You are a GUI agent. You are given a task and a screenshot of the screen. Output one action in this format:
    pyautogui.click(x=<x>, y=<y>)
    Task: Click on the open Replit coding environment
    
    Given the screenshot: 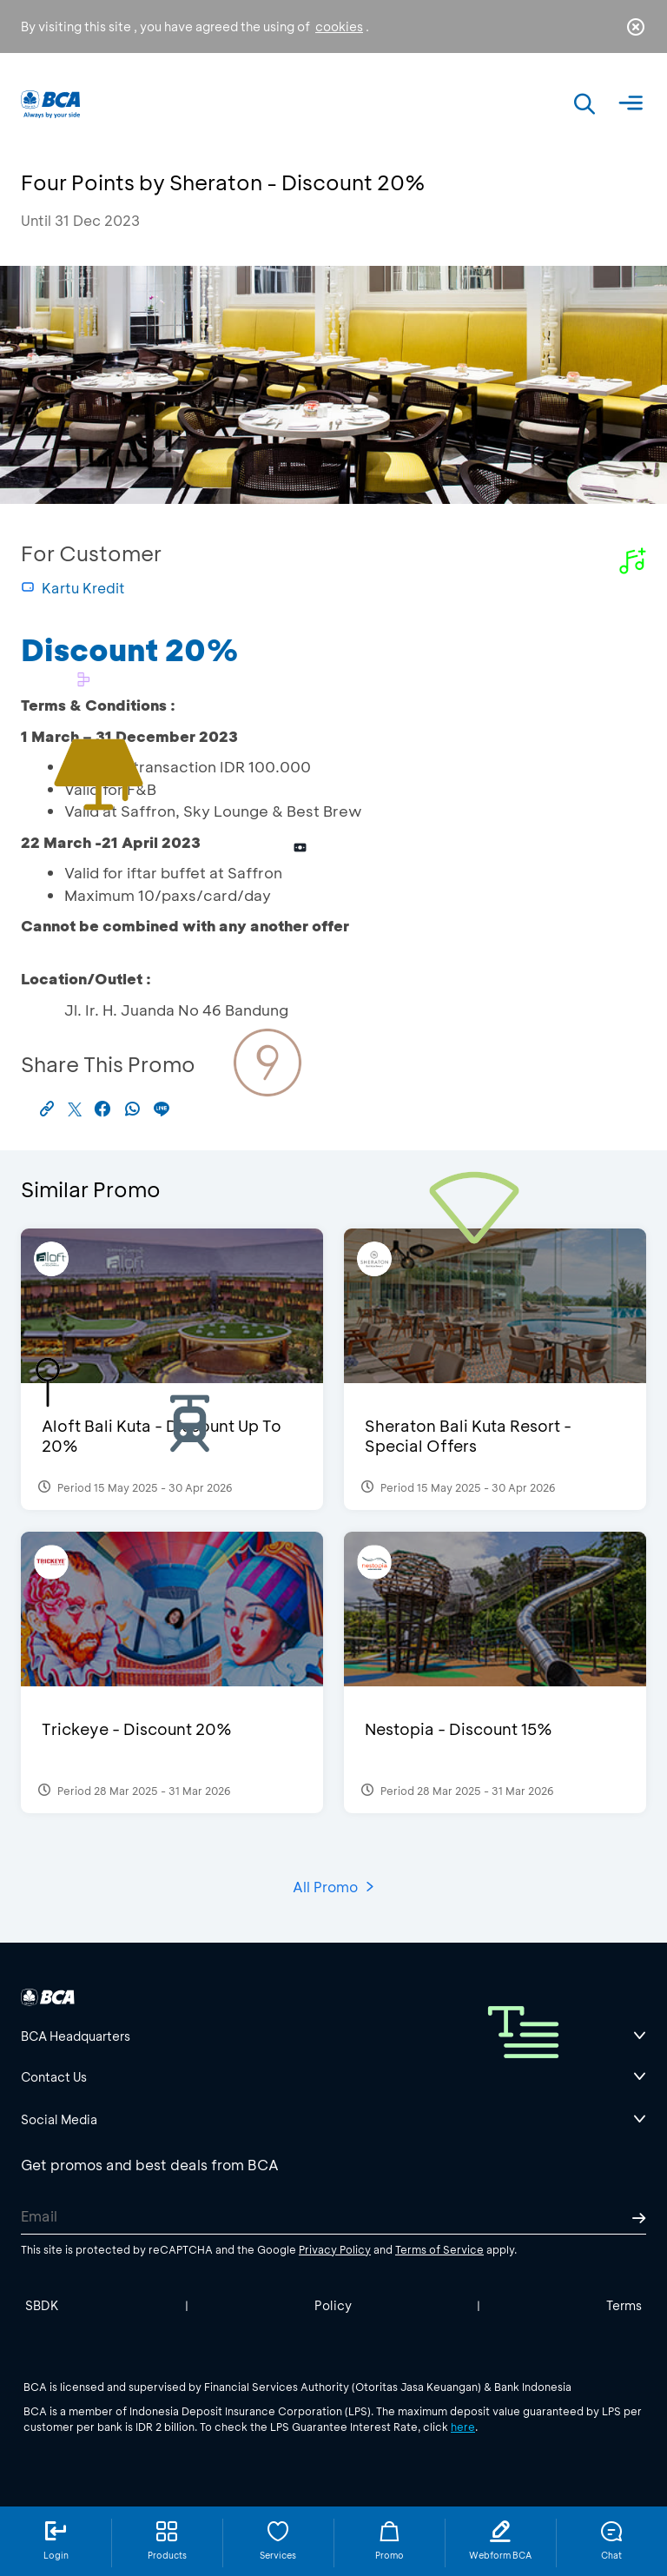 What is the action you would take?
    pyautogui.click(x=83, y=679)
    